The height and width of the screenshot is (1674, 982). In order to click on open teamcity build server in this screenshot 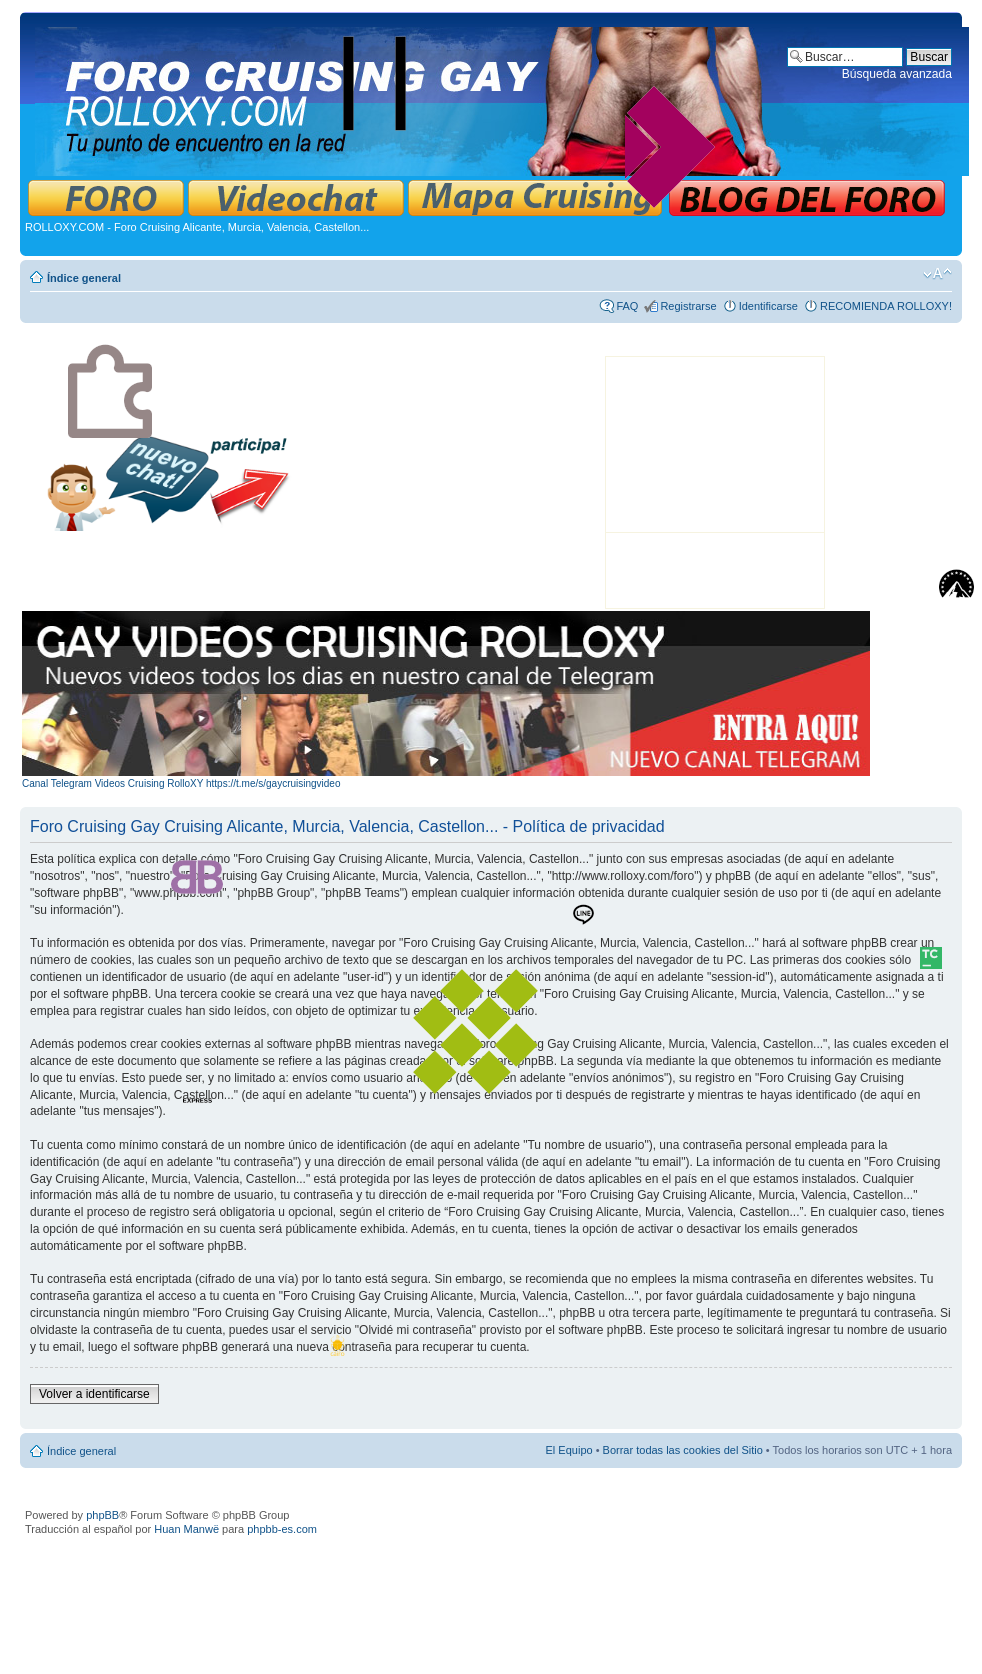, I will do `click(931, 958)`.